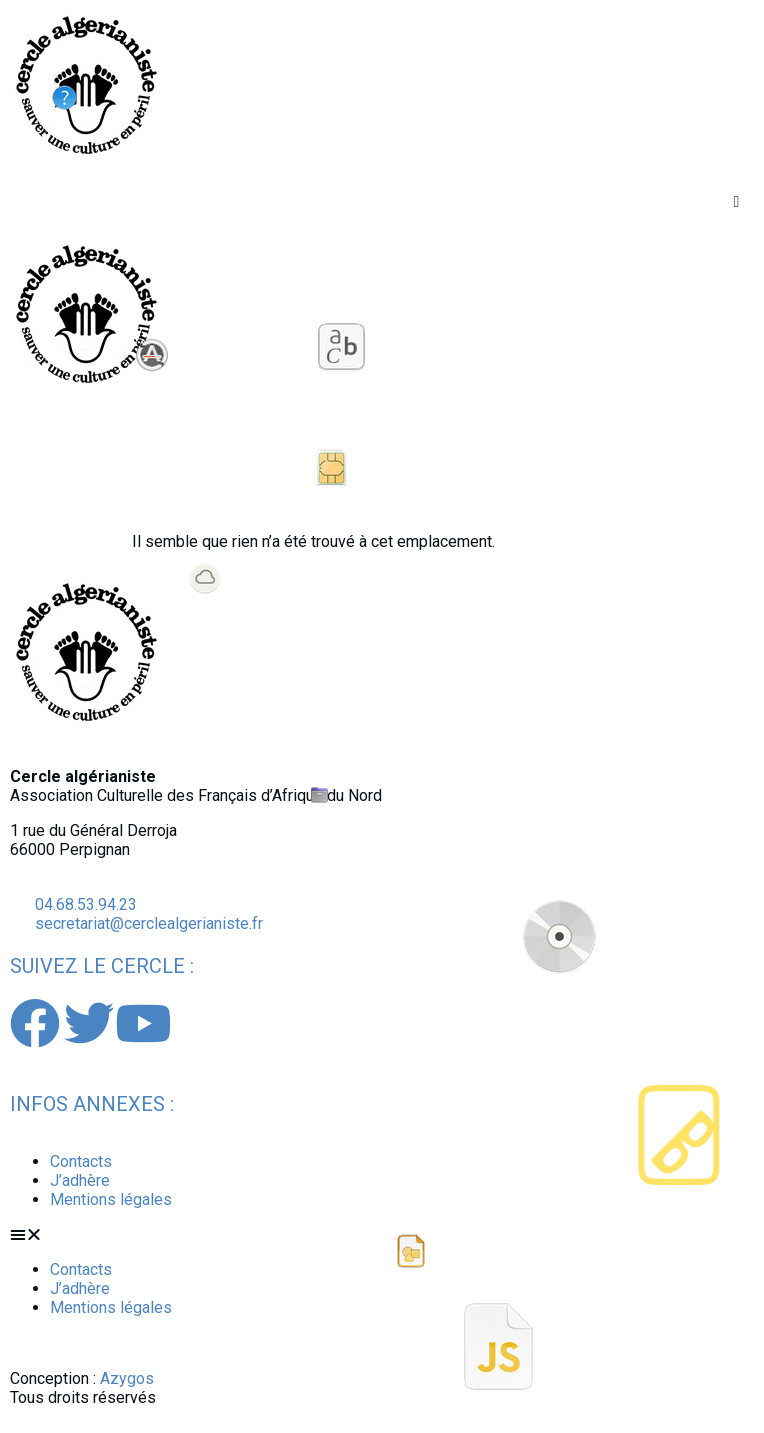  What do you see at coordinates (331, 467) in the screenshot?
I see `manage SIM card authentication settings` at bounding box center [331, 467].